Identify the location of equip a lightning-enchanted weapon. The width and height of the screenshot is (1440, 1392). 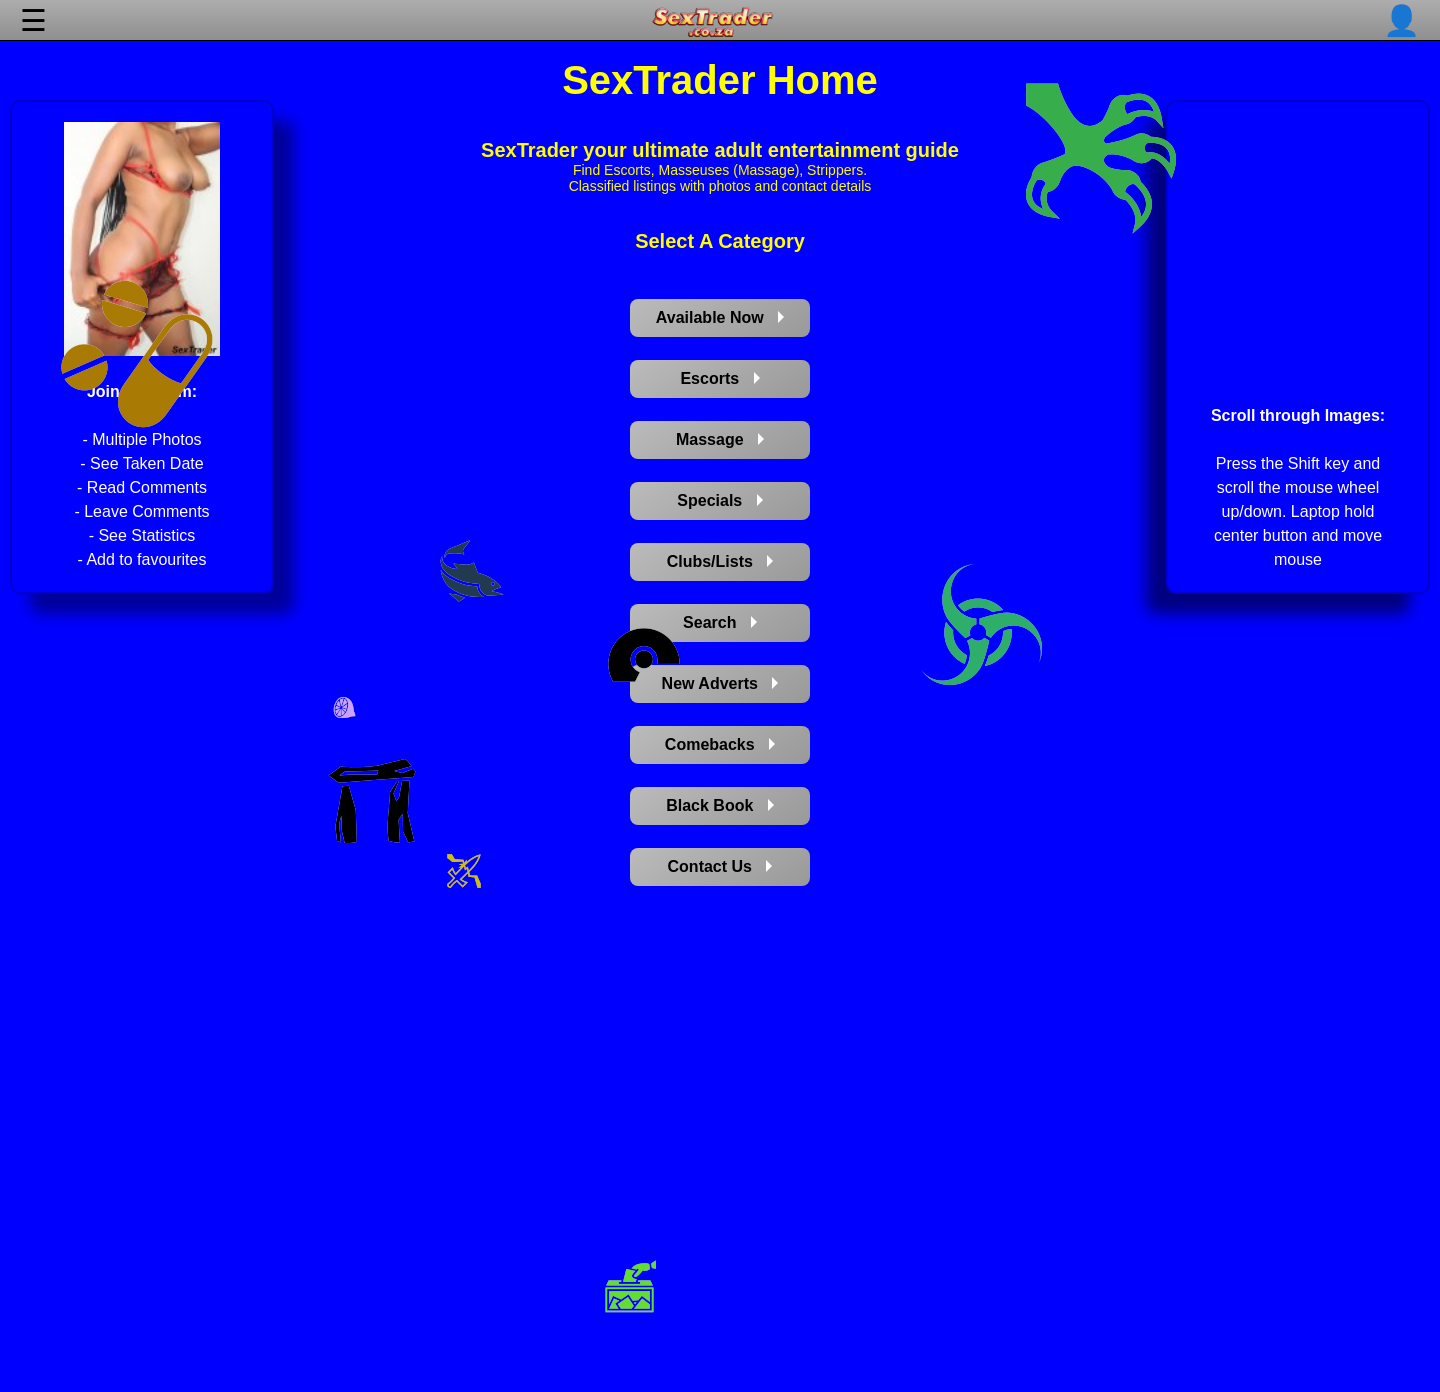
(464, 871).